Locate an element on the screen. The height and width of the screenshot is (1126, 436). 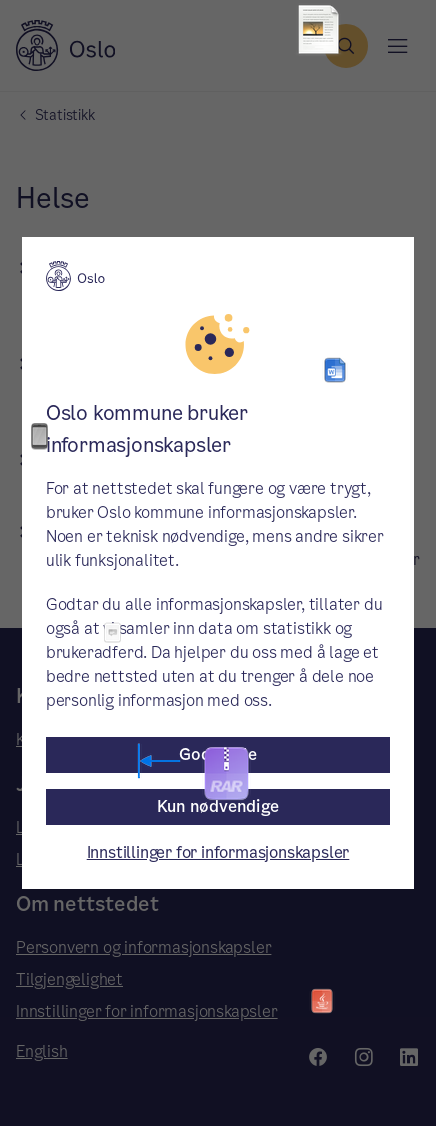
open a document file is located at coordinates (319, 29).